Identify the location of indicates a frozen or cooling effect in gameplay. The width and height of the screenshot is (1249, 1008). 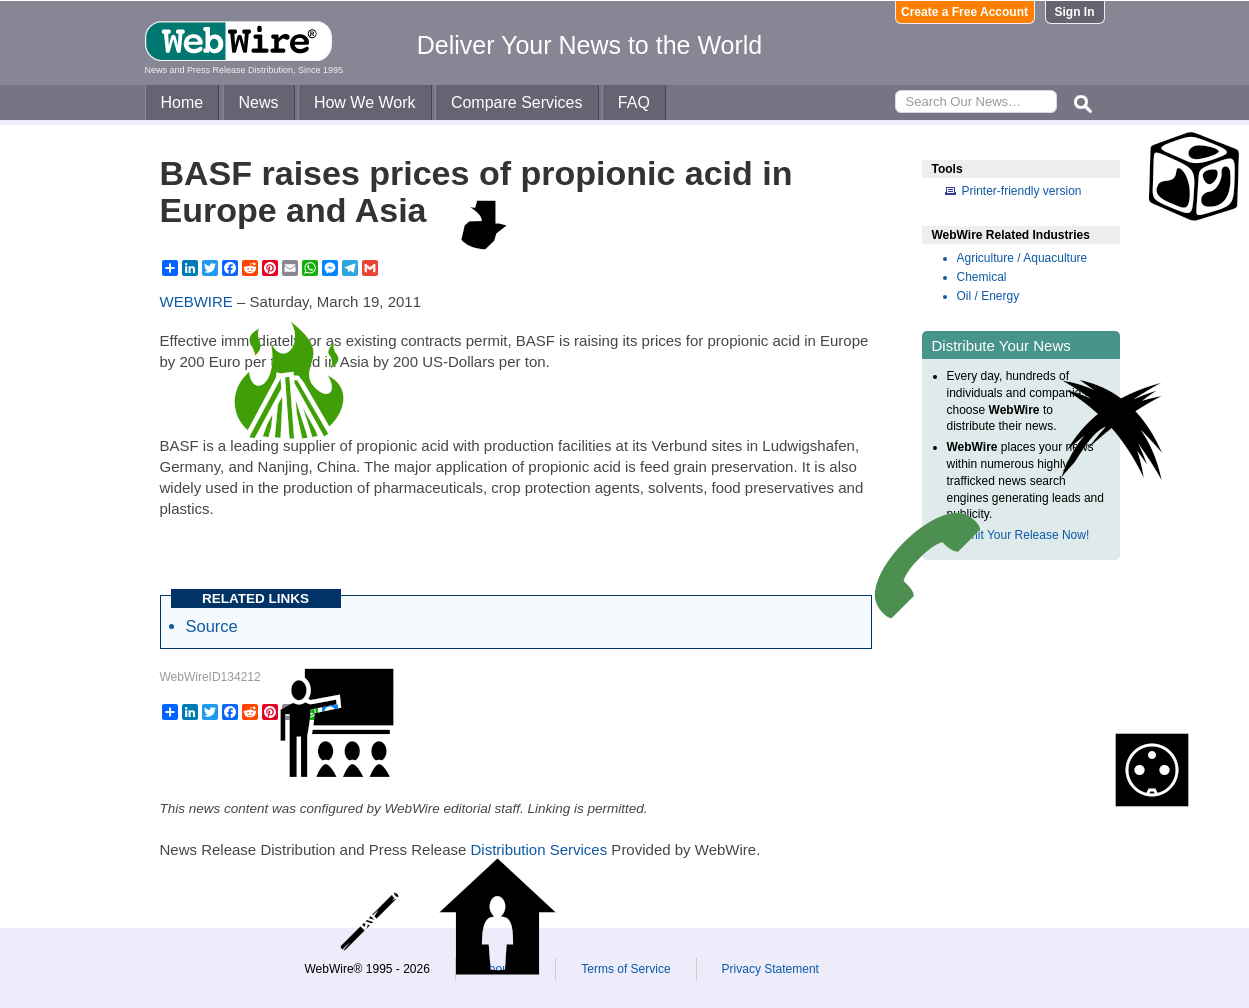
(1194, 176).